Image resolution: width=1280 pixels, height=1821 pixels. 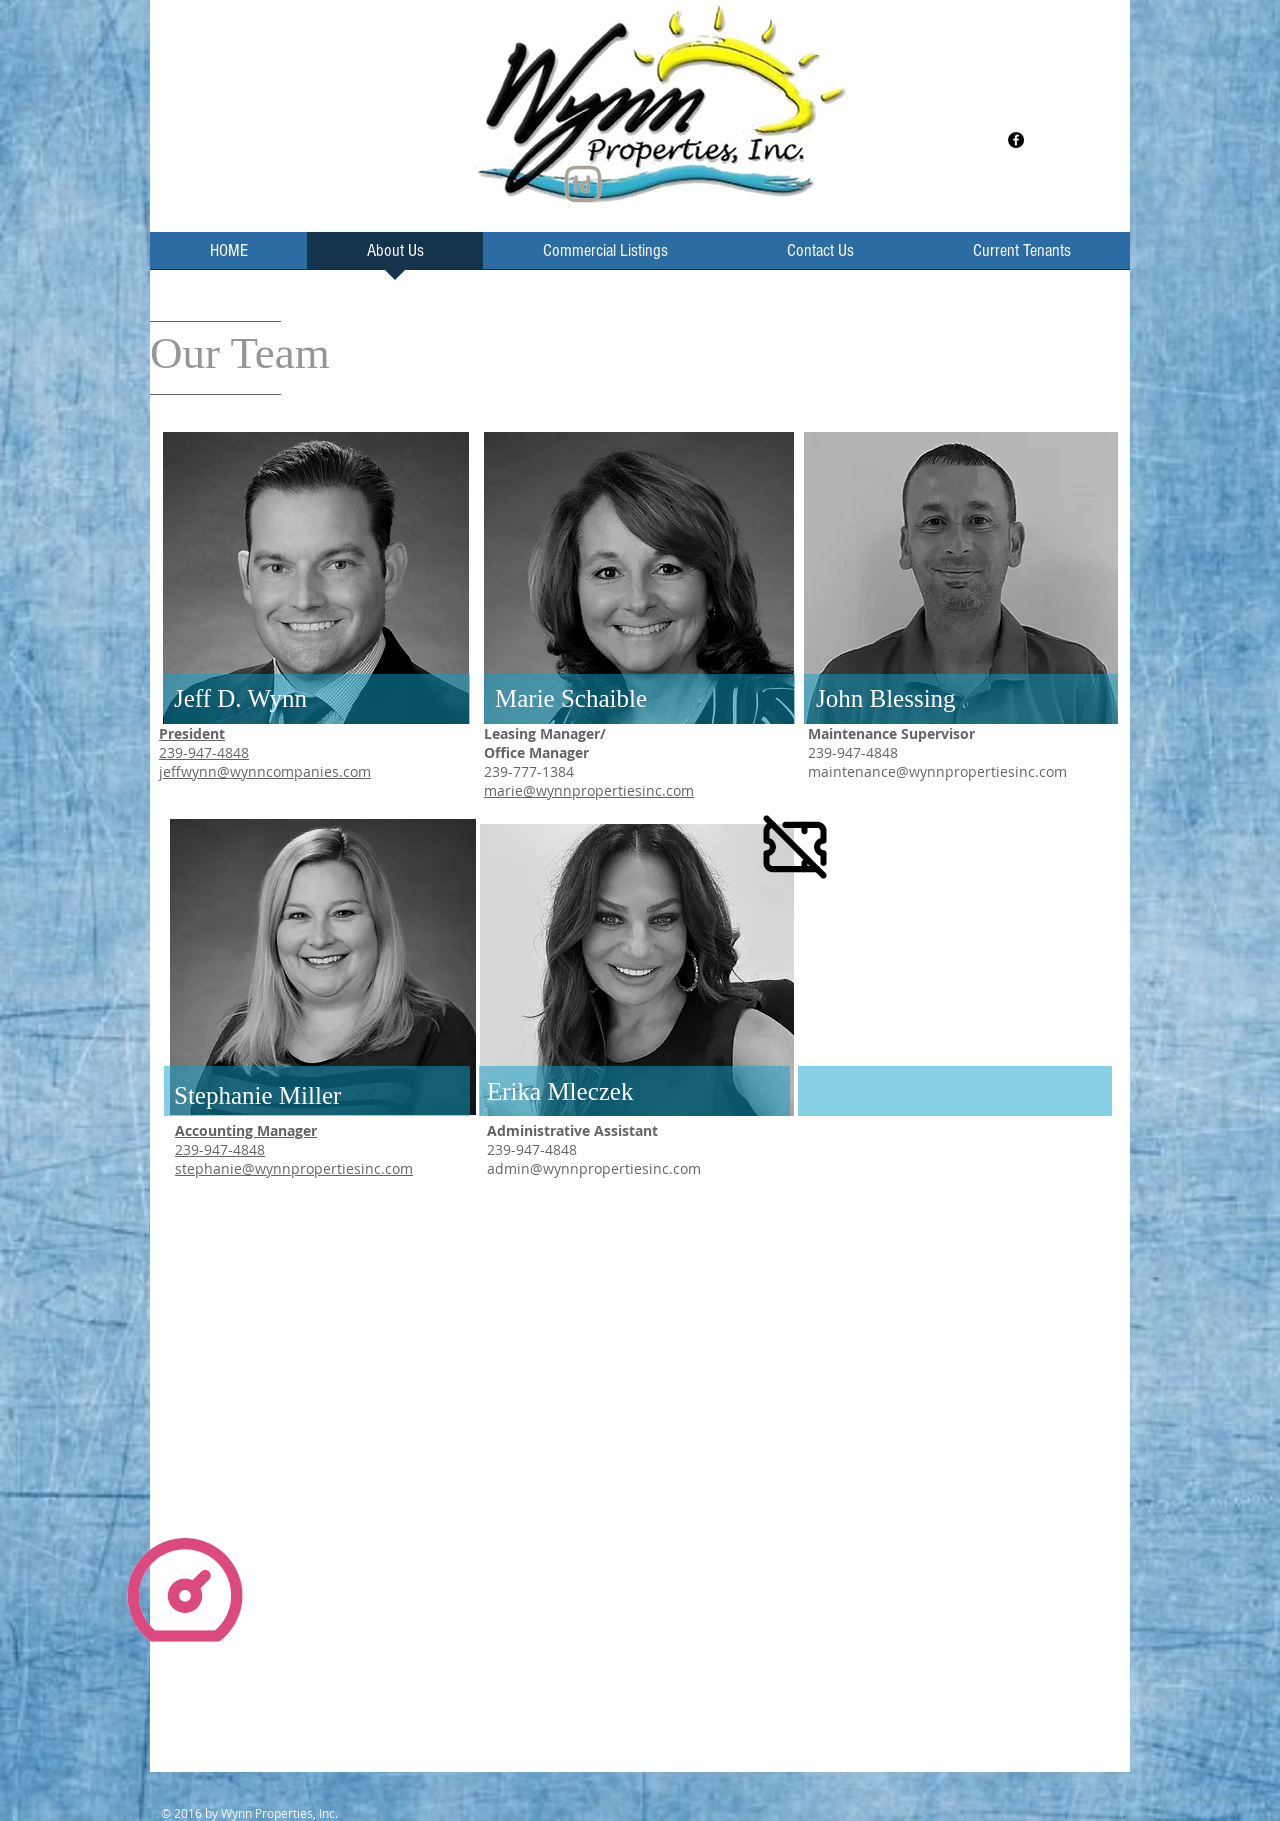 What do you see at coordinates (185, 1590) in the screenshot?
I see `access your dashboard or control panel` at bounding box center [185, 1590].